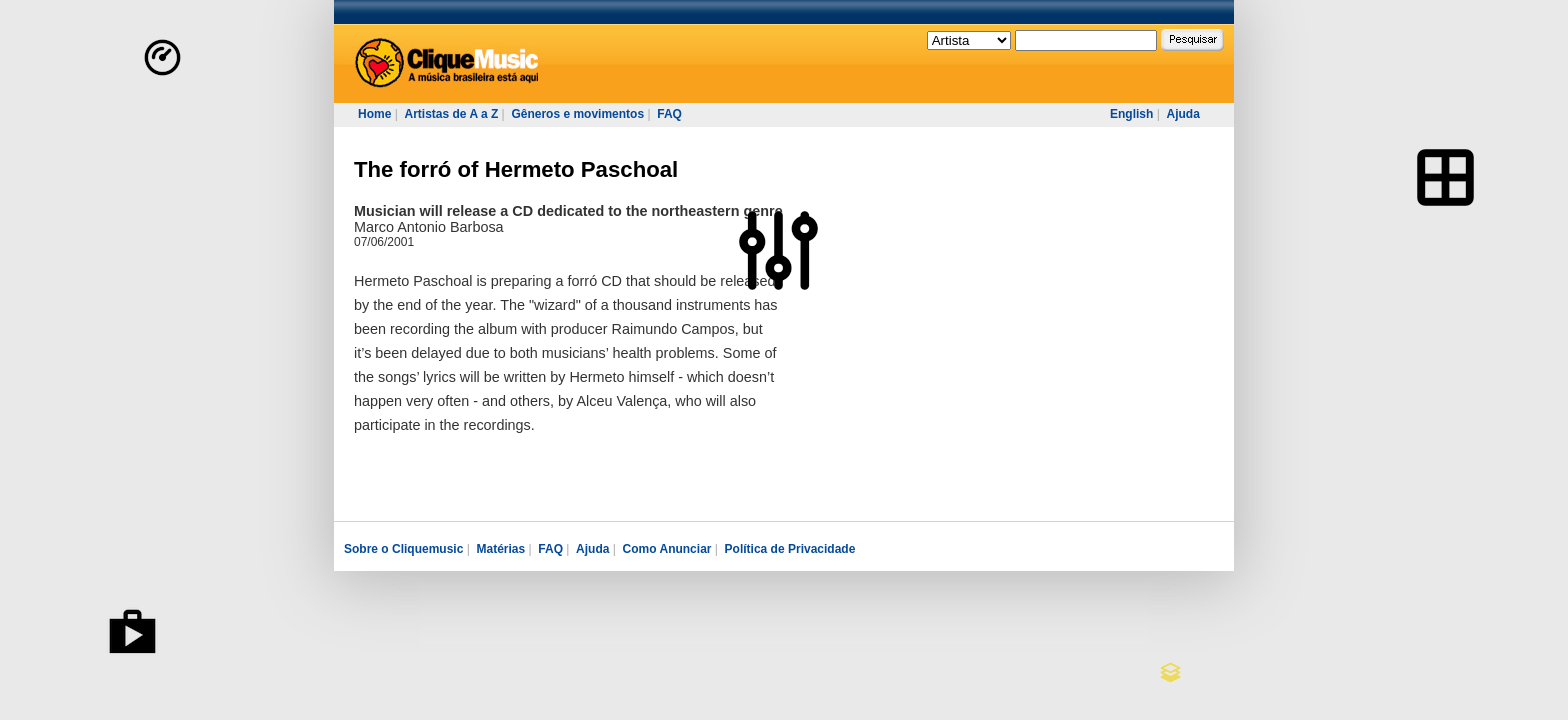  What do you see at coordinates (778, 250) in the screenshot?
I see `adjust settings or preferences` at bounding box center [778, 250].